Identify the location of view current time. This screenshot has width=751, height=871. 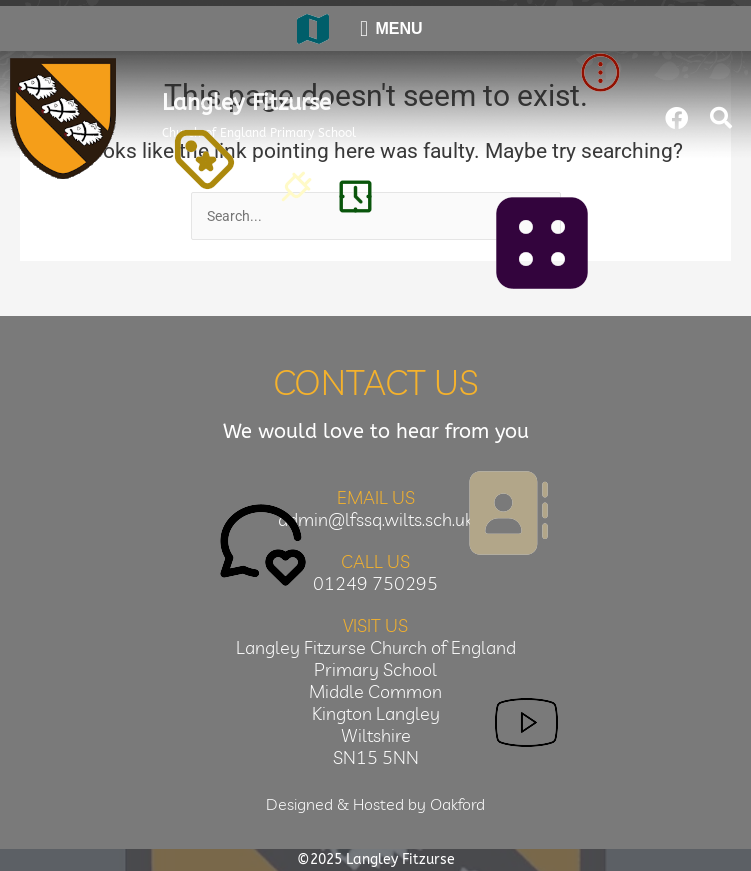
(355, 196).